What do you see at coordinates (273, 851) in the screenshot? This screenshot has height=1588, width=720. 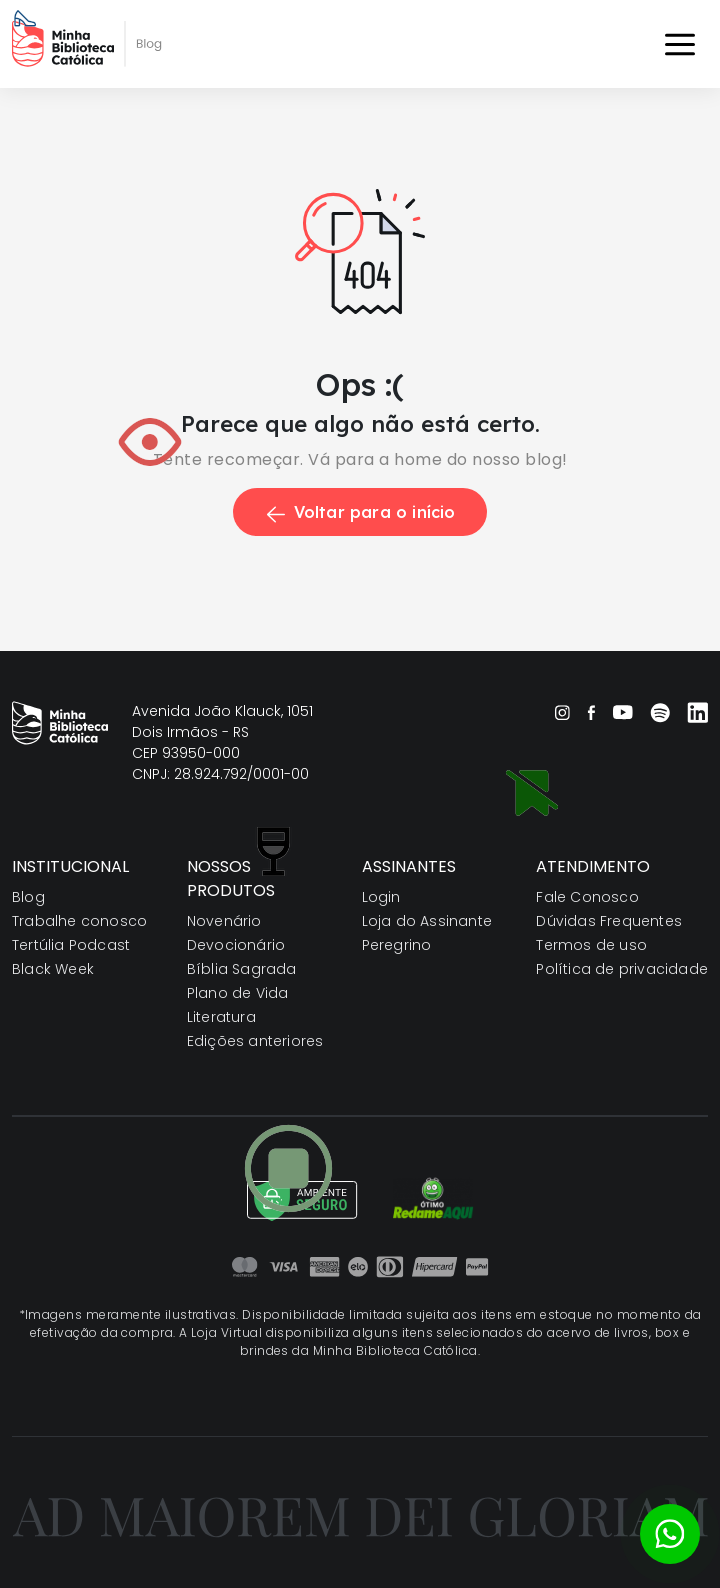 I see `find nearby wine bars or restaurants` at bounding box center [273, 851].